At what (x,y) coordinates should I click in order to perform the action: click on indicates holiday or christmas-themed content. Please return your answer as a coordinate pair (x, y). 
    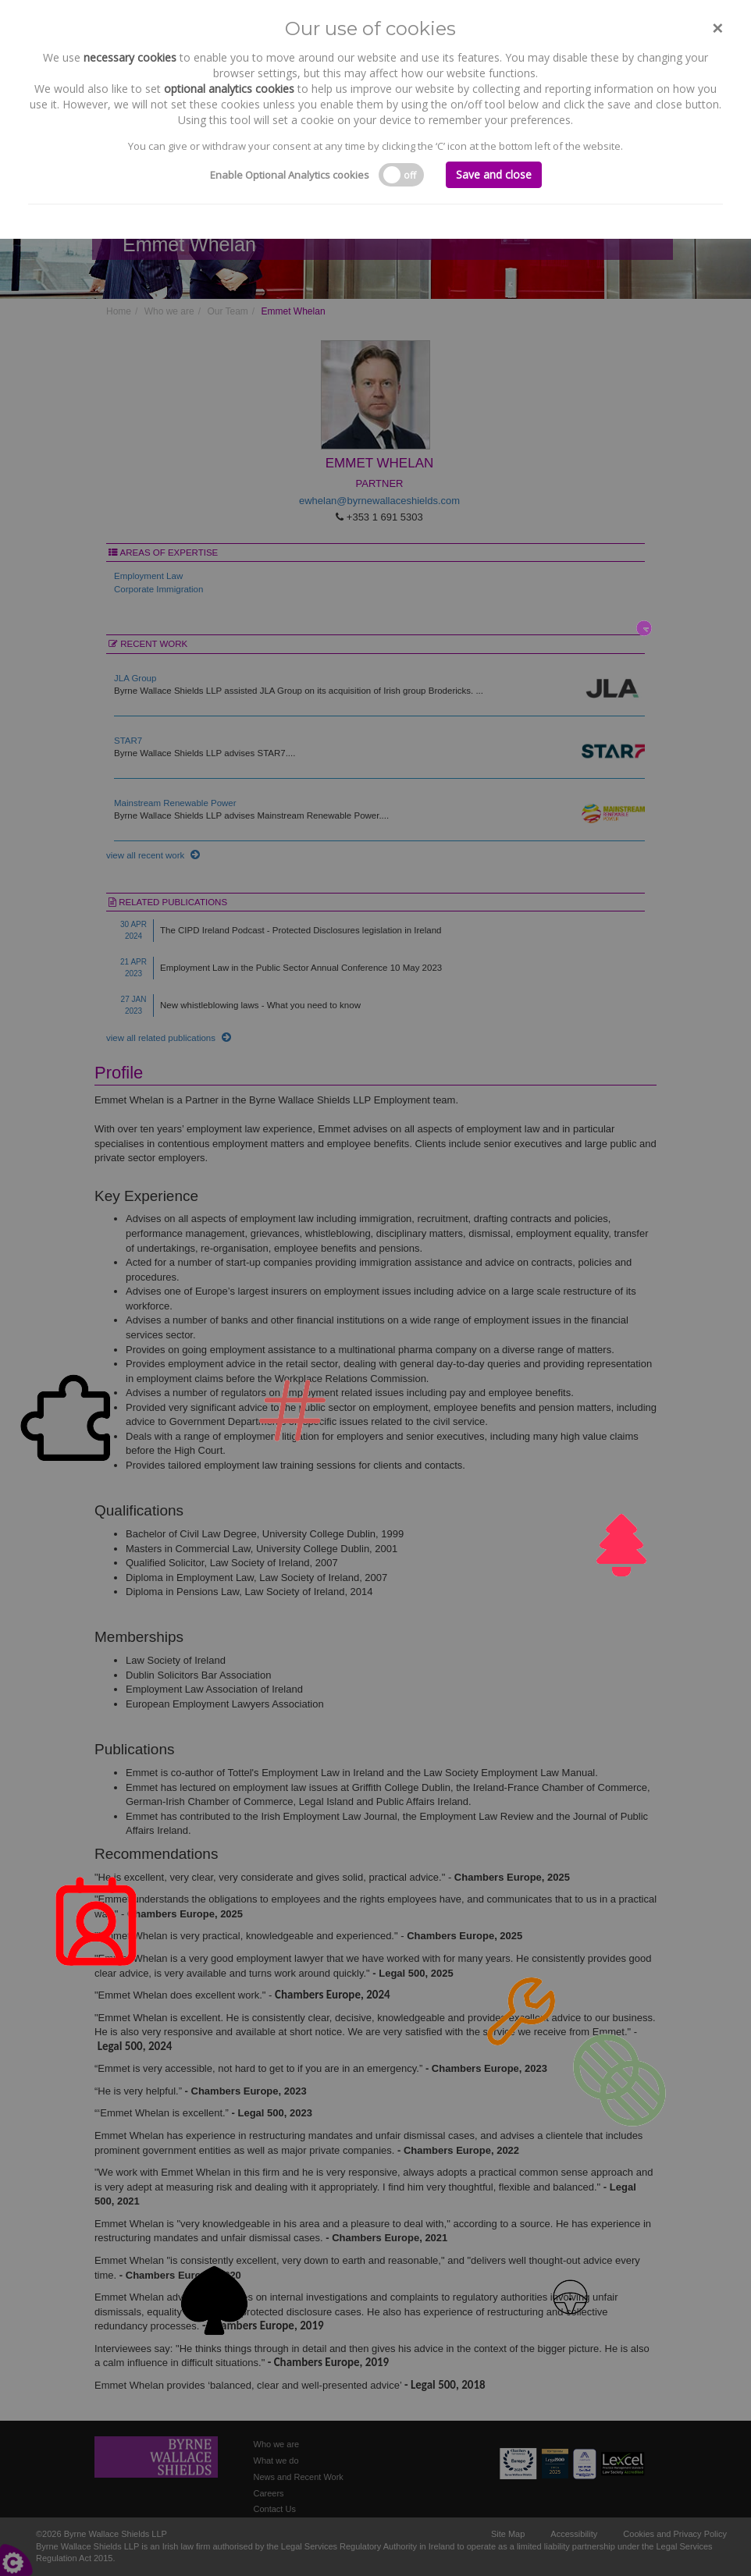
    Looking at the image, I should click on (621, 1545).